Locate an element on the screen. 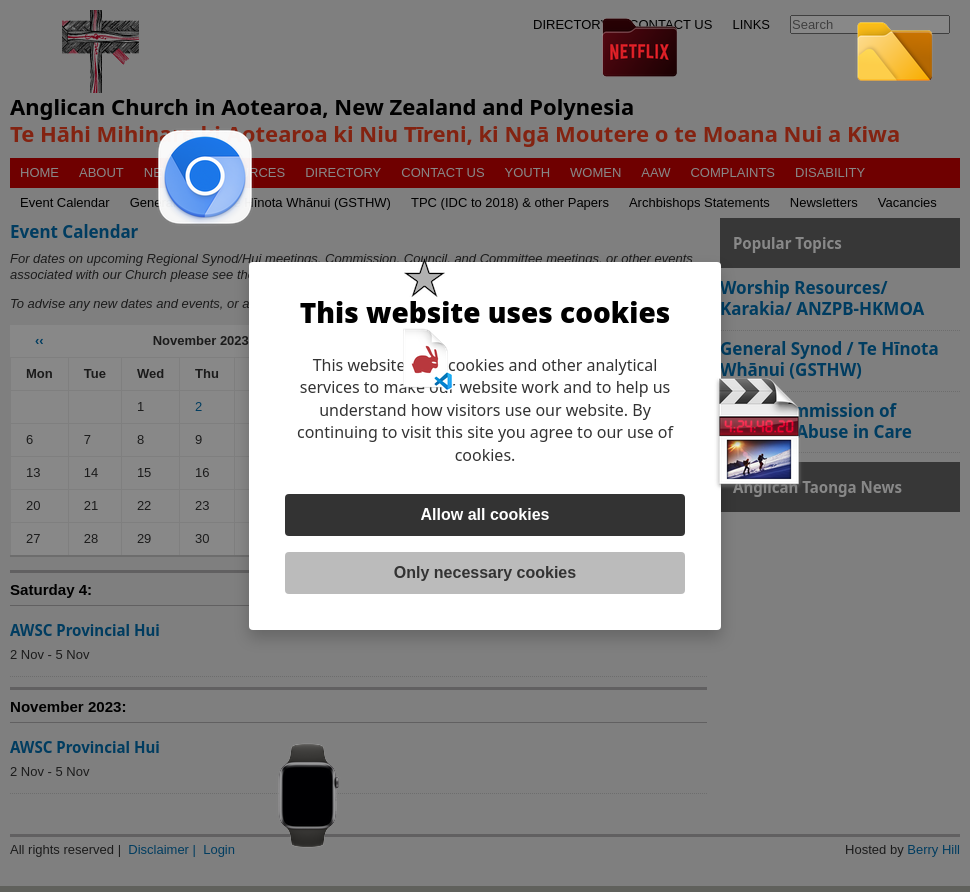 The height and width of the screenshot is (892, 970). view VIP contacts in mail is located at coordinates (424, 277).